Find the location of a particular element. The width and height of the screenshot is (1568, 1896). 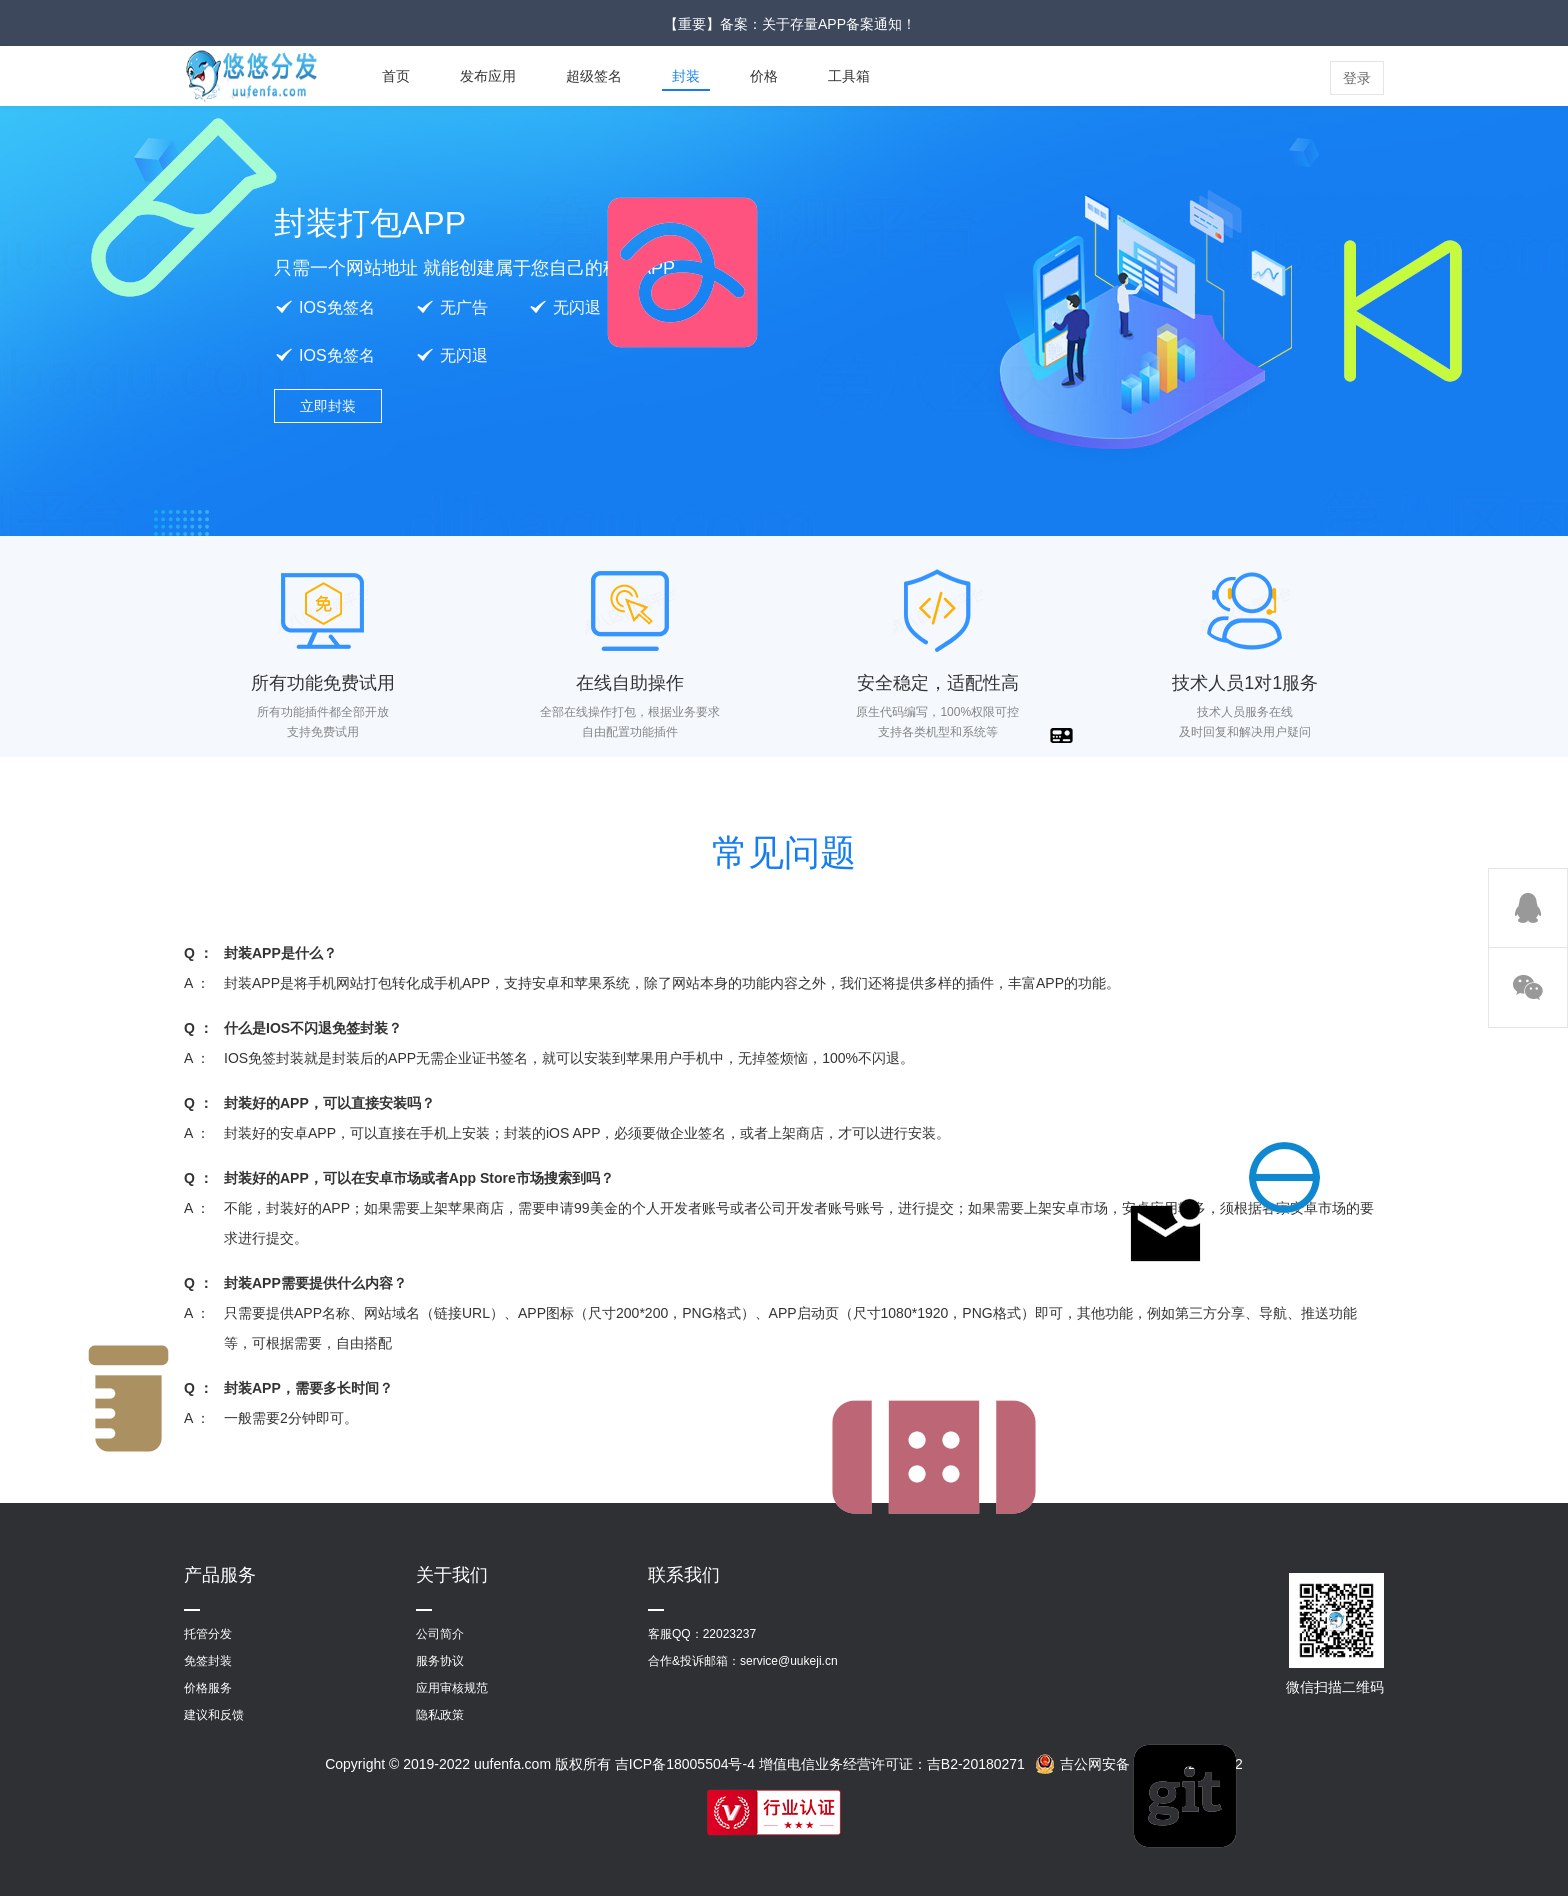

toggle between light and dark mode is located at coordinates (1284, 1177).